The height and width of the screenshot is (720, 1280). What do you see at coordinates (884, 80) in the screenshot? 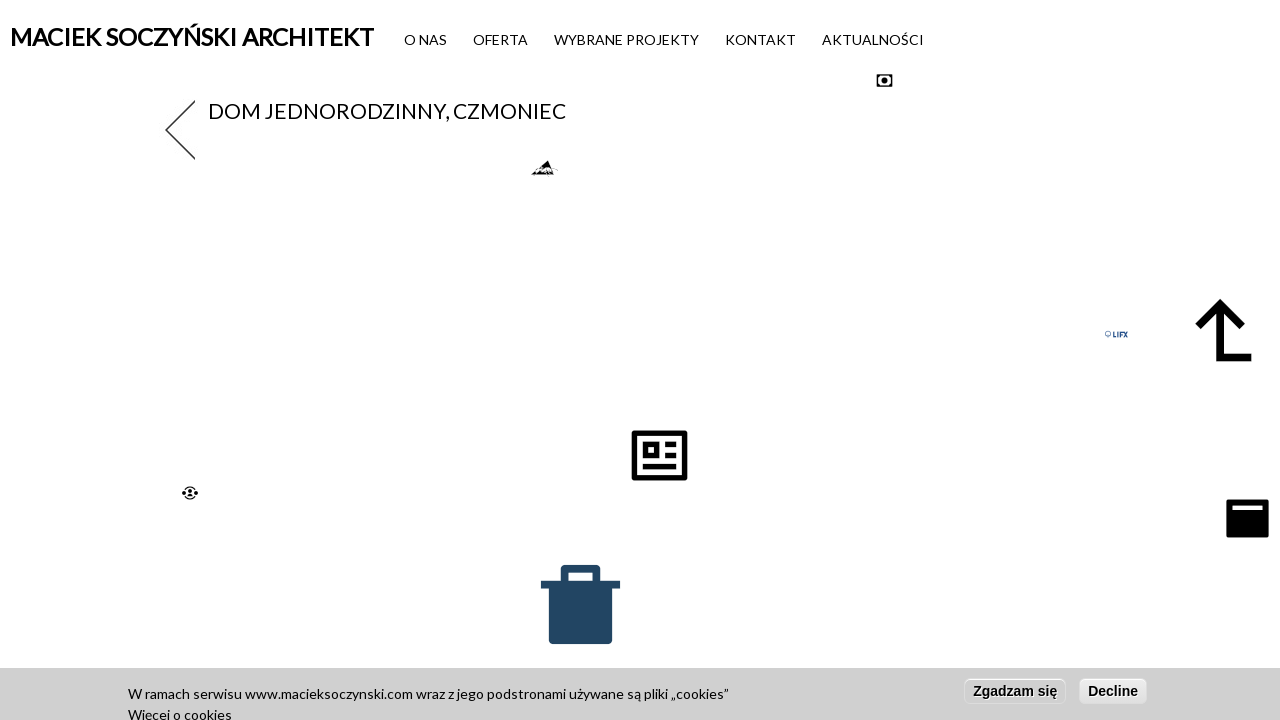
I see `view cash or currency balance` at bounding box center [884, 80].